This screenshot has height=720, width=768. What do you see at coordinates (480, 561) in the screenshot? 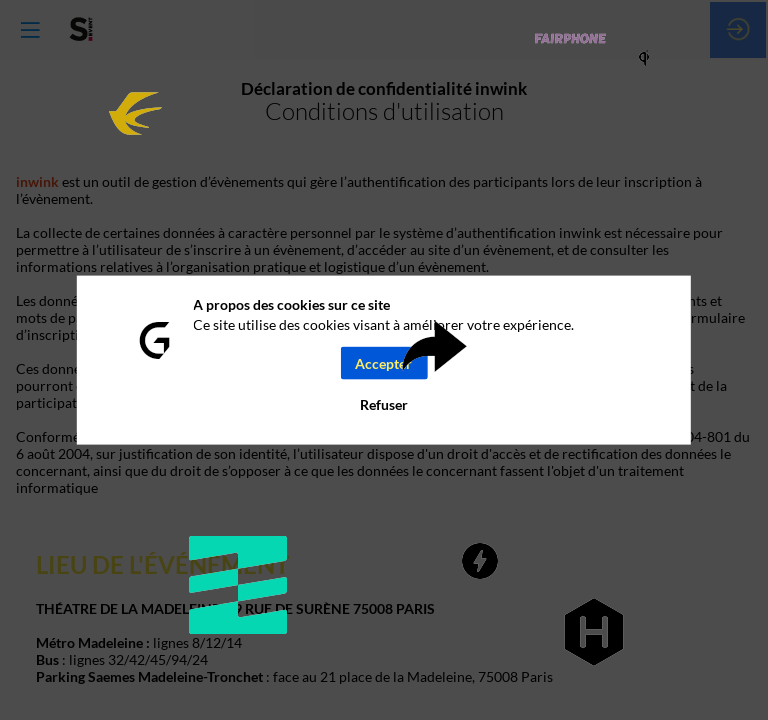
I see `AMP (Accelerated Mobile Pages) logo` at bounding box center [480, 561].